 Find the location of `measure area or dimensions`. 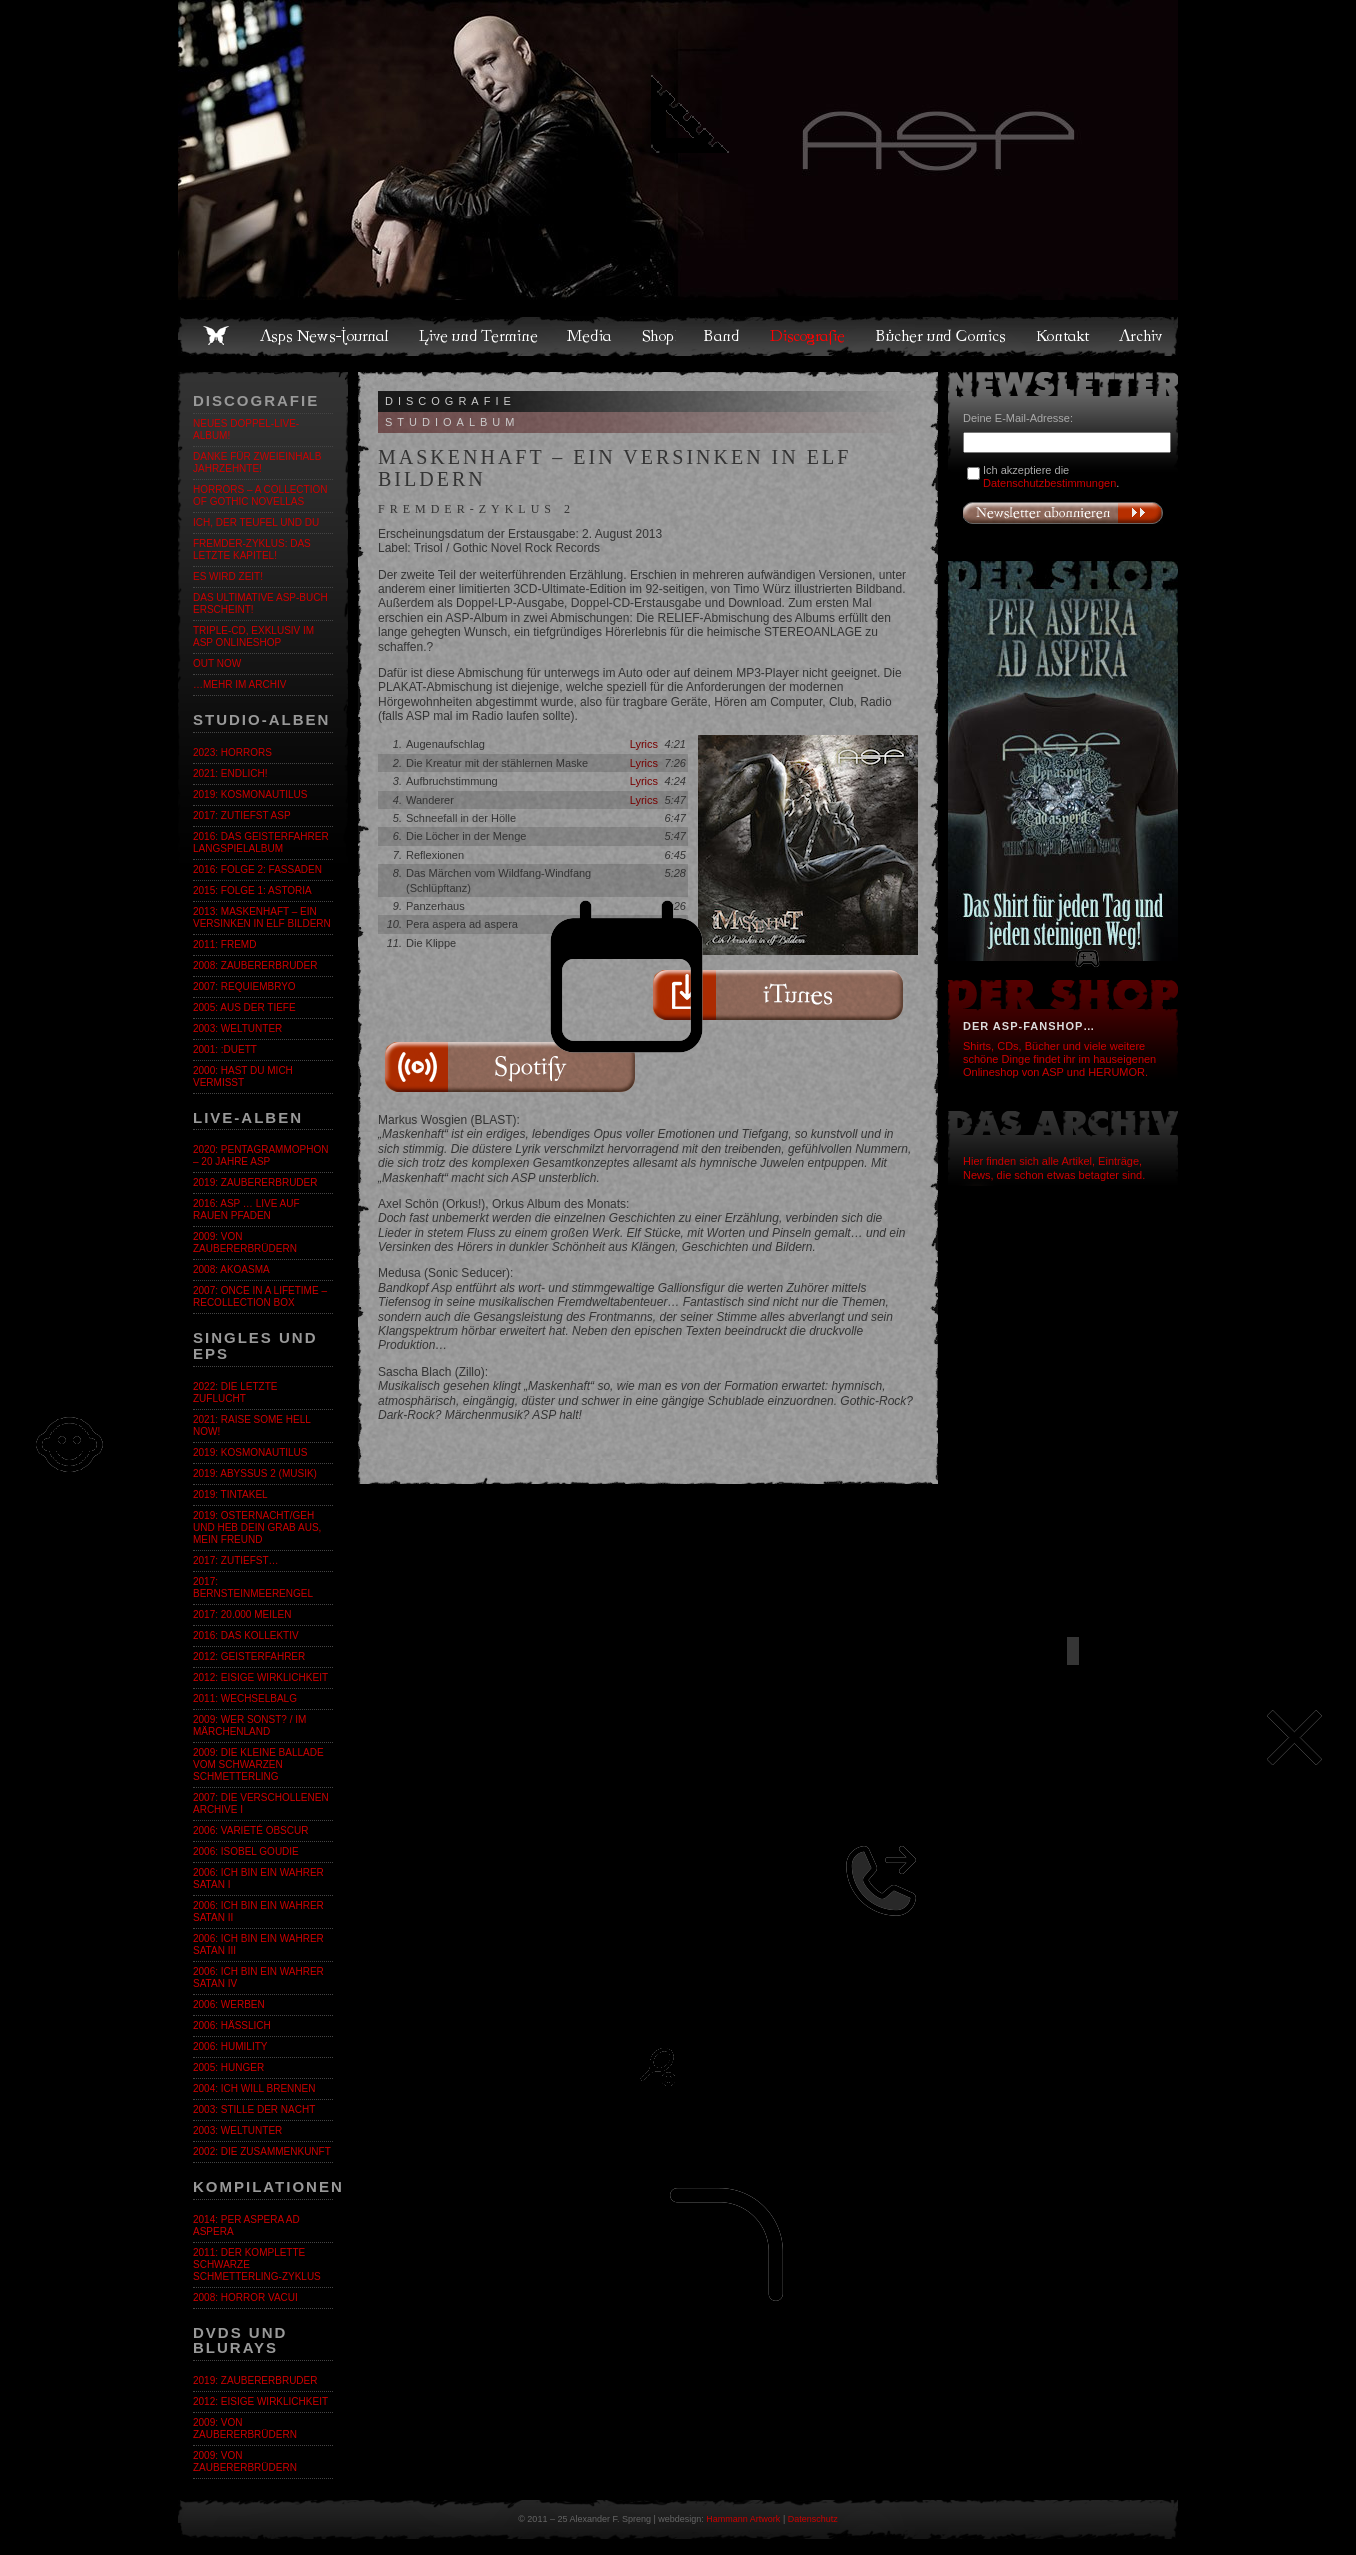

measure area or dimensions is located at coordinates (690, 114).